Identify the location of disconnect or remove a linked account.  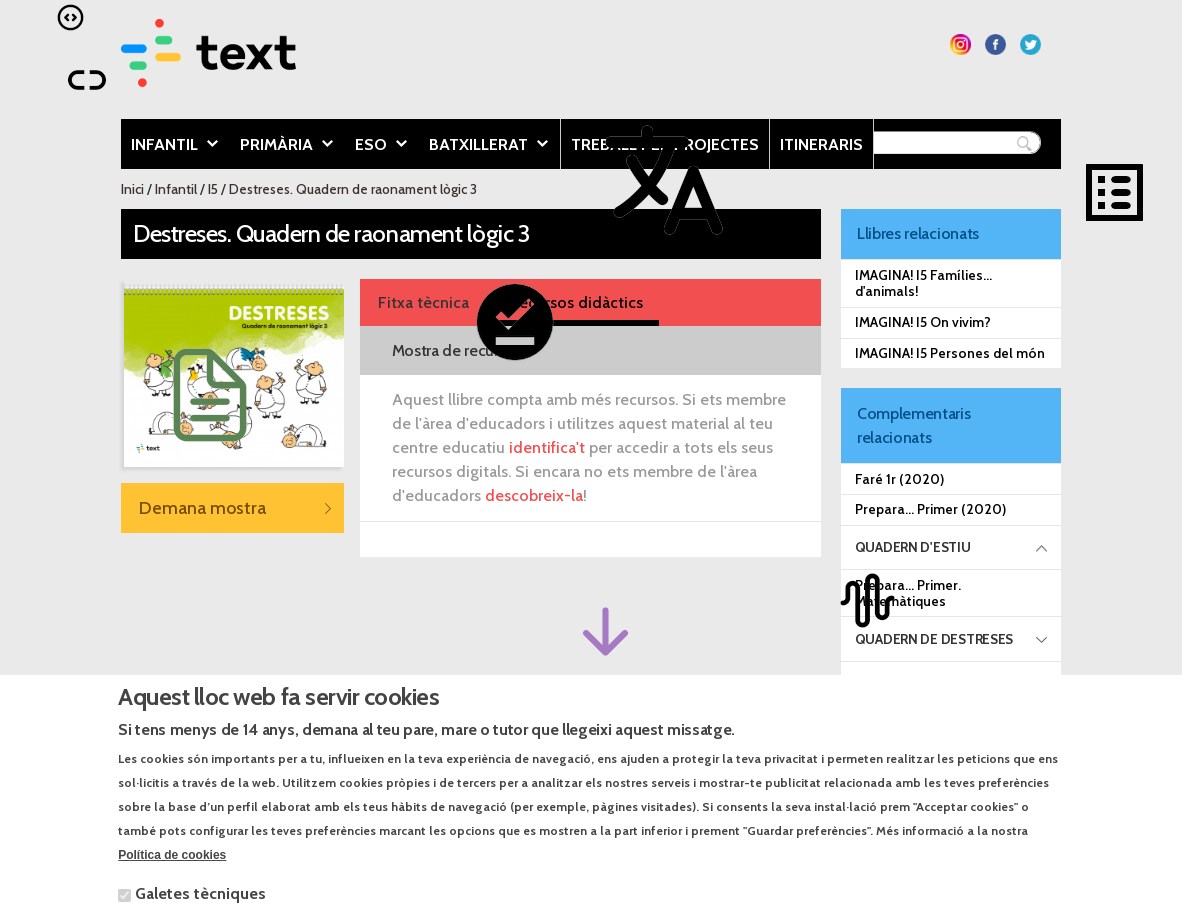
(87, 80).